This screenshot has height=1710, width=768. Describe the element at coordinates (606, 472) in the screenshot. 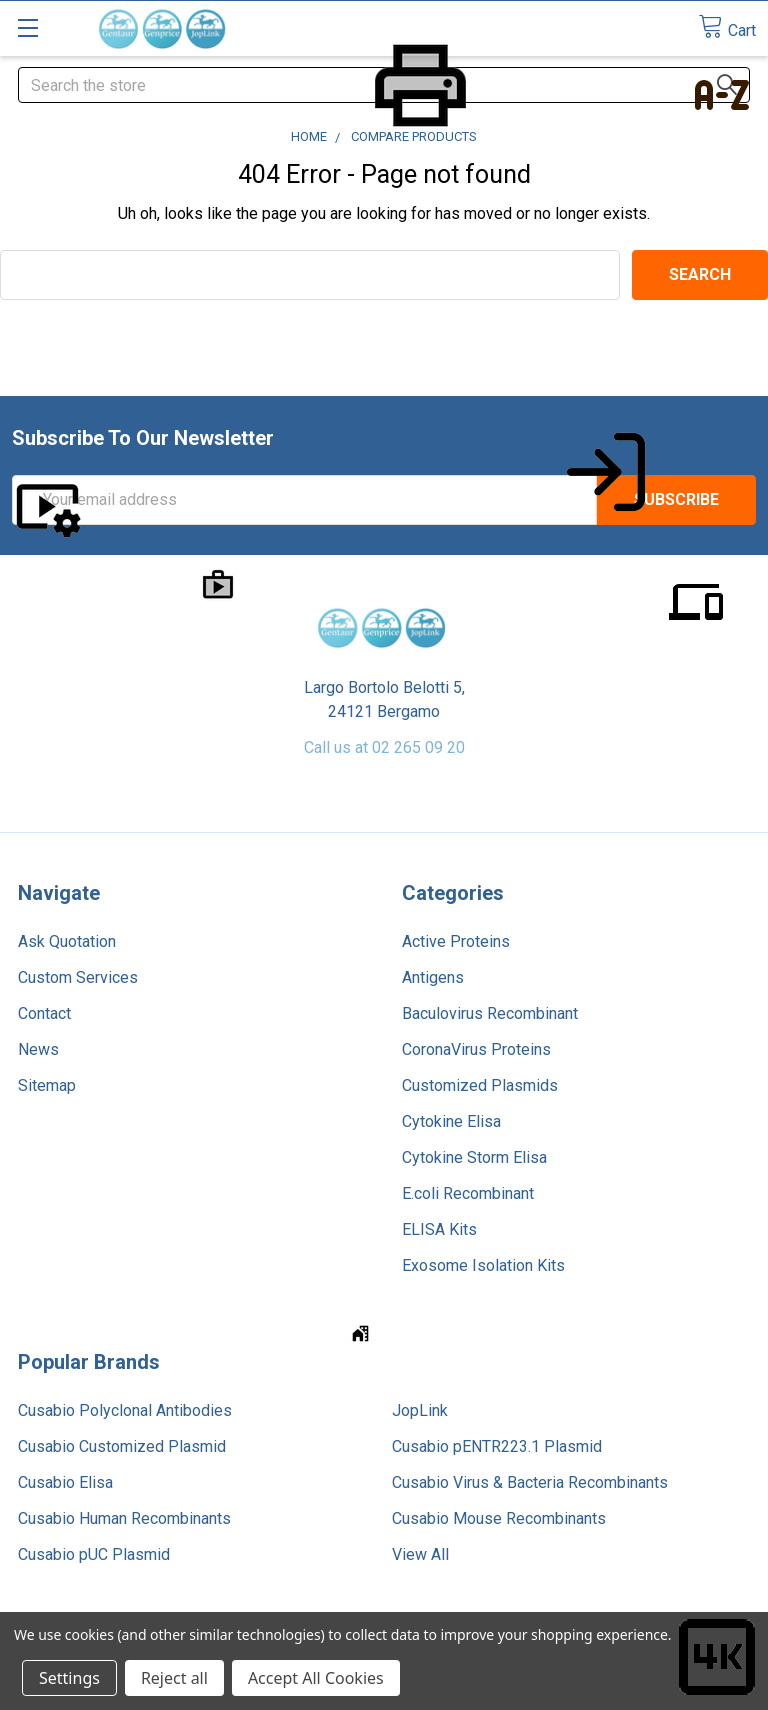

I see `log in to your account` at that location.